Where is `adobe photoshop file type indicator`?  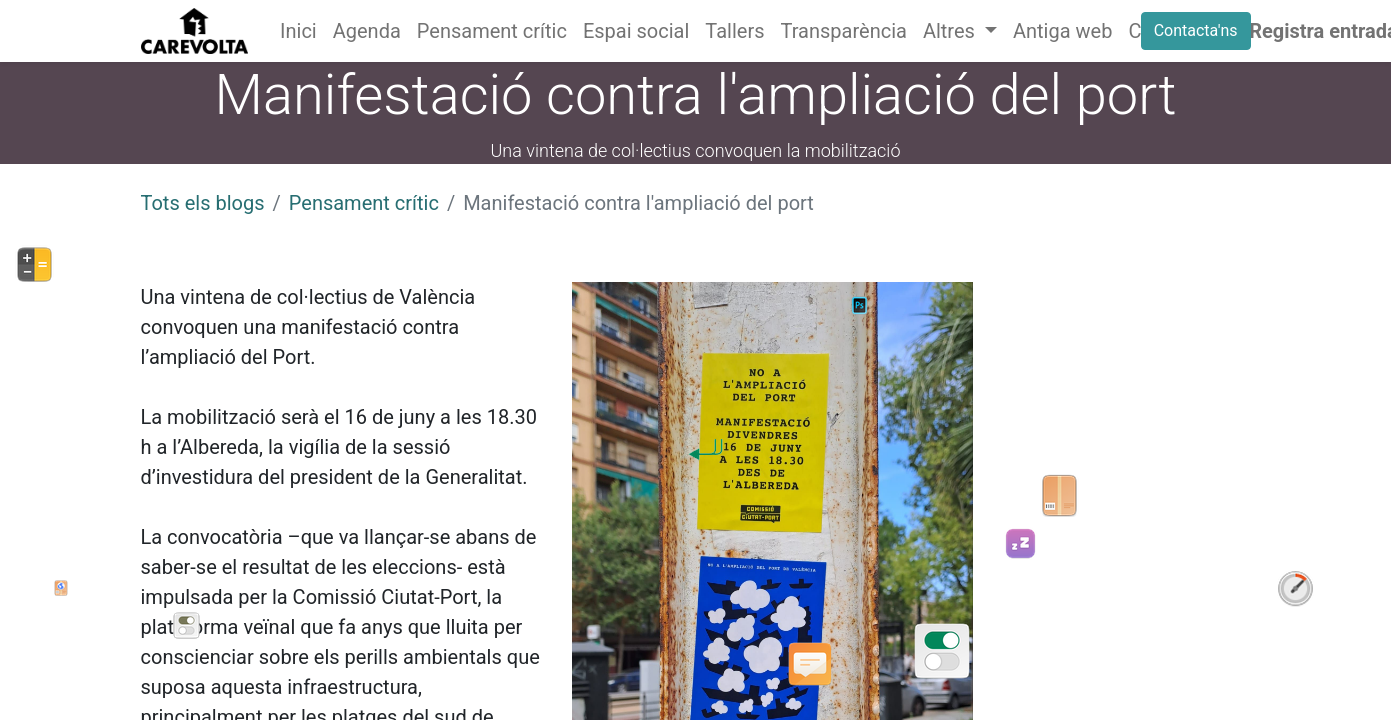 adobe photoshop file type indicator is located at coordinates (859, 305).